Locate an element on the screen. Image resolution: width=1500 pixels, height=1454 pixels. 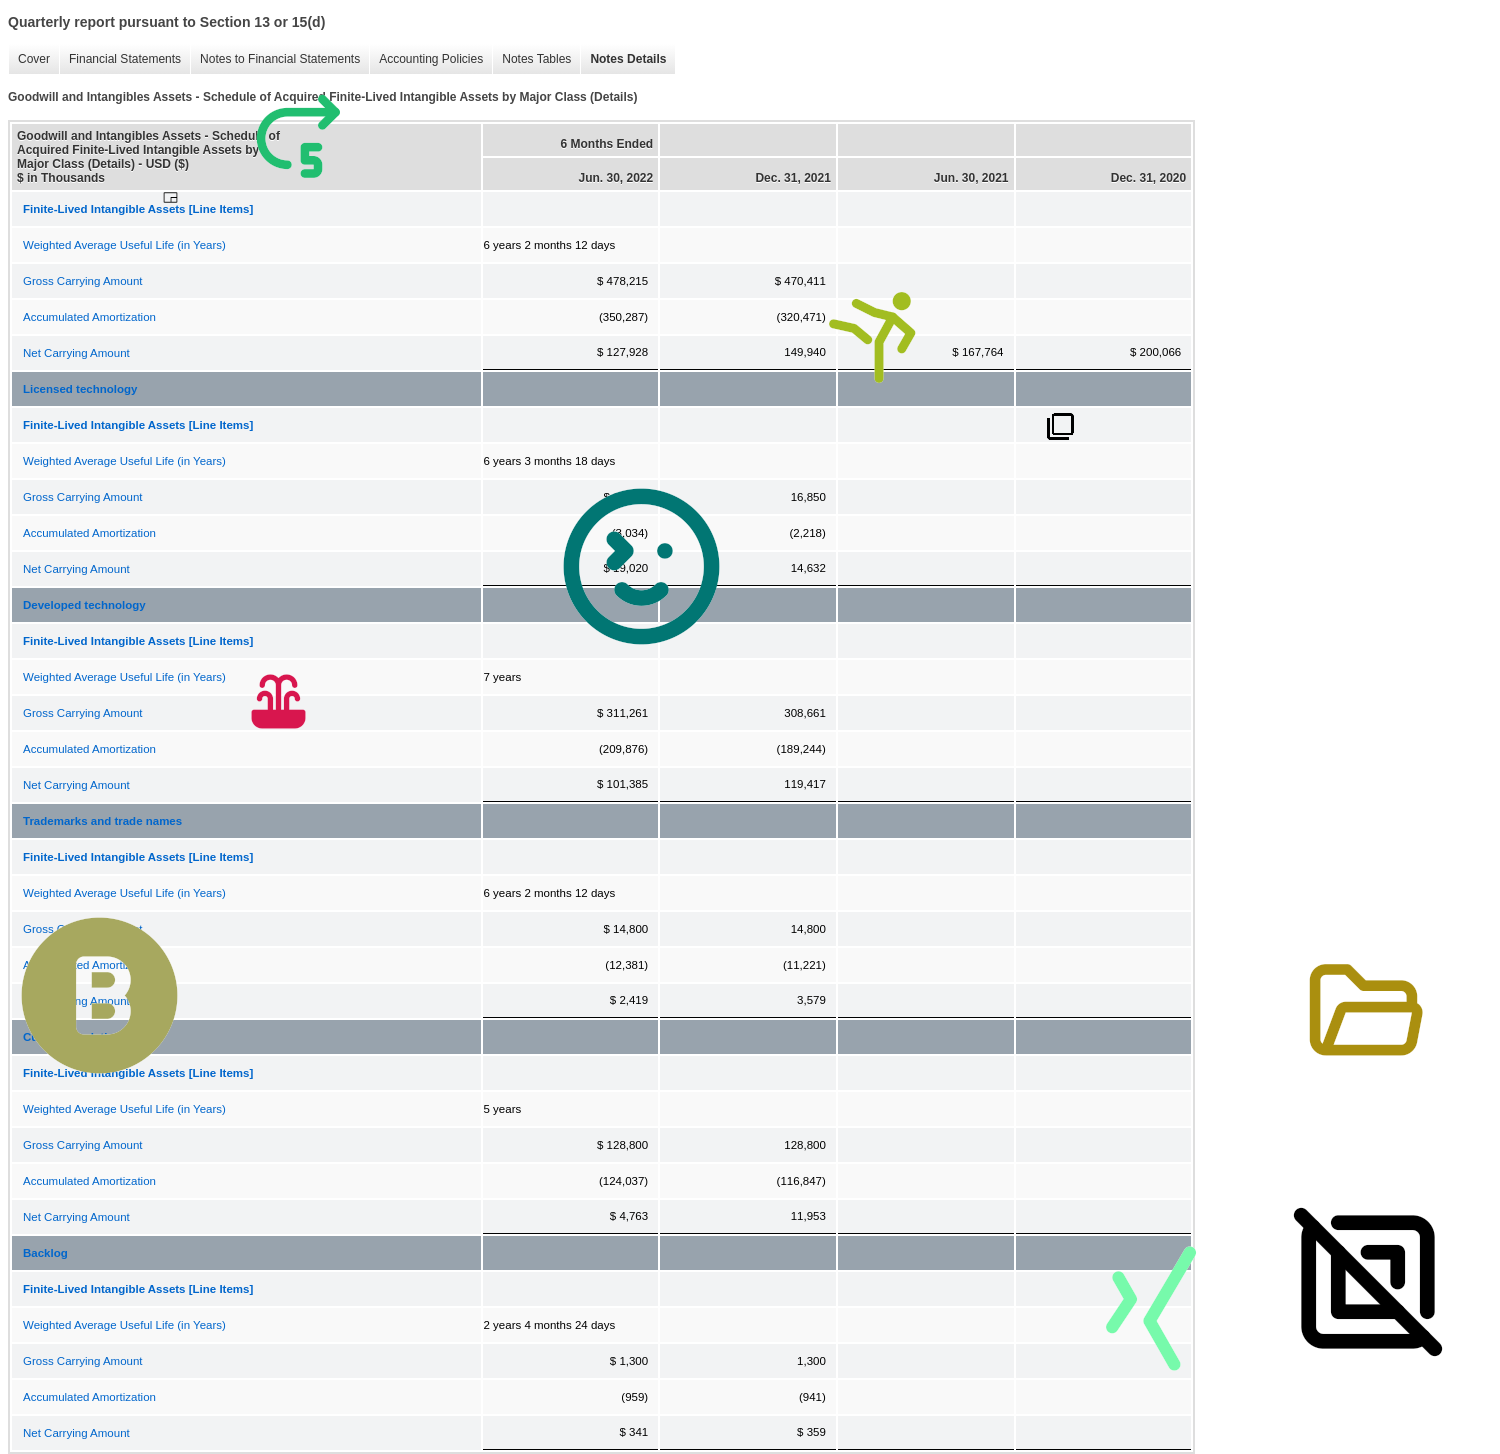
open folder to view contents is located at coordinates (1363, 1012).